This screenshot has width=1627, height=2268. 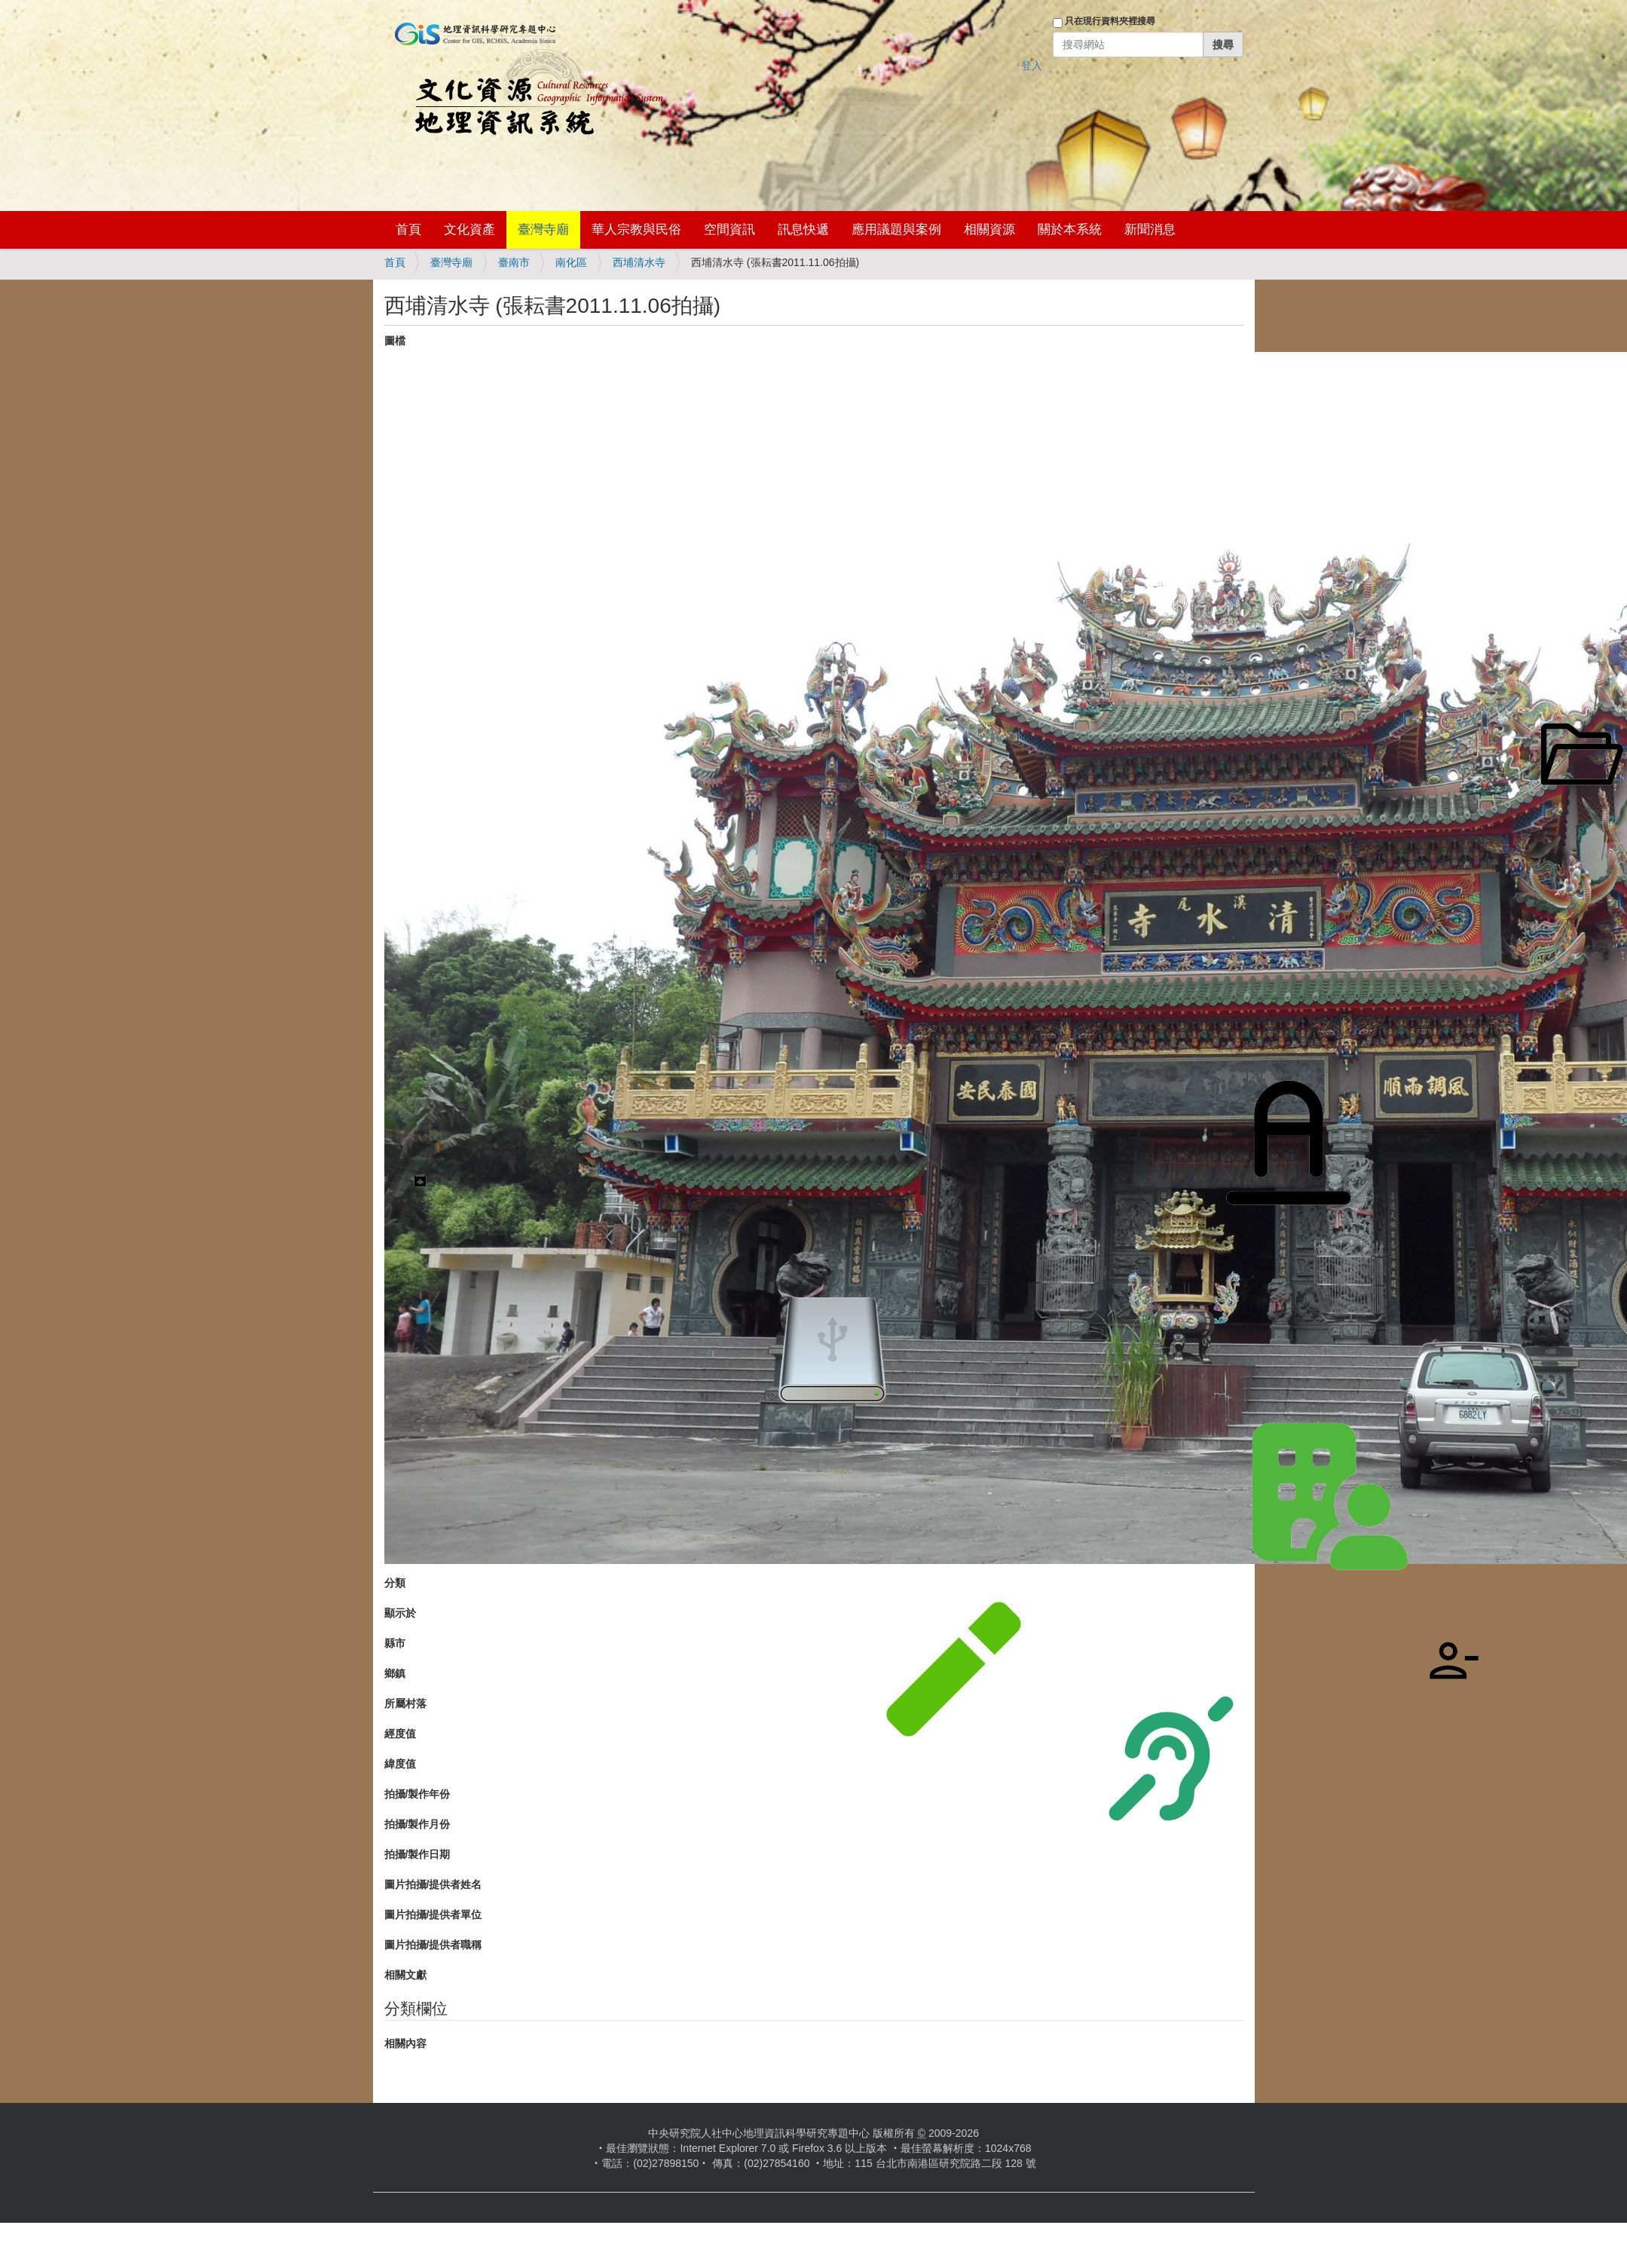 What do you see at coordinates (1453, 1660) in the screenshot?
I see `remove a contact or friend` at bounding box center [1453, 1660].